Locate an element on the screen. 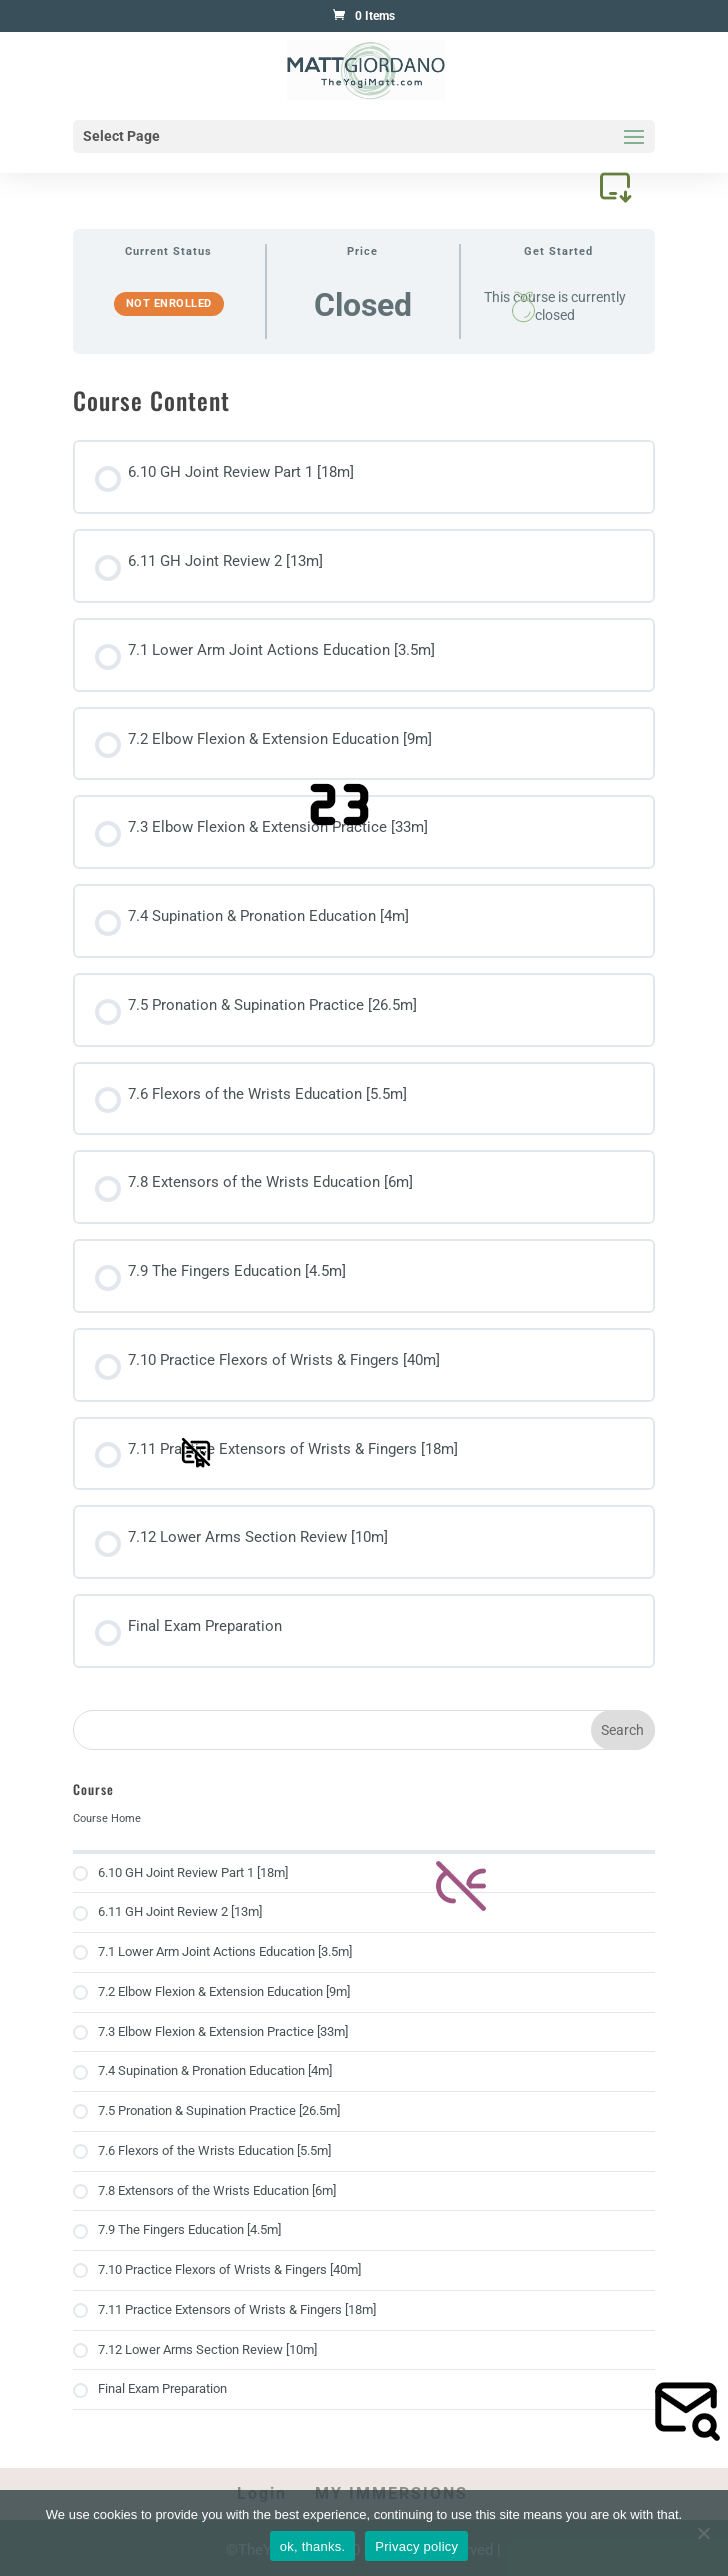 This screenshot has width=728, height=2576. search your emails is located at coordinates (686, 2407).